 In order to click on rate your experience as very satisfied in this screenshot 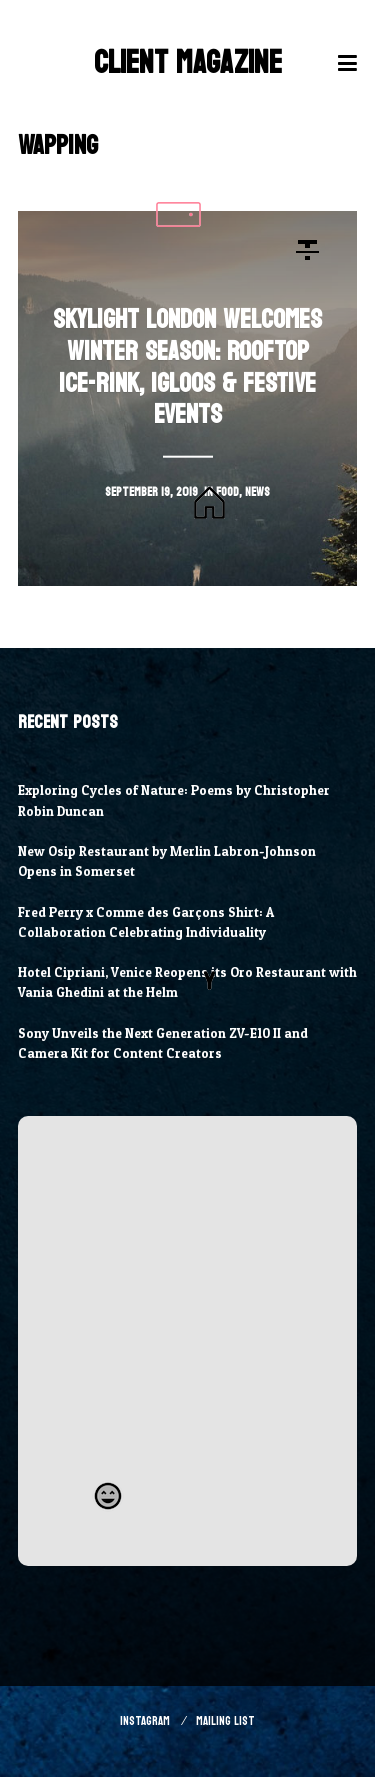, I will do `click(108, 1496)`.